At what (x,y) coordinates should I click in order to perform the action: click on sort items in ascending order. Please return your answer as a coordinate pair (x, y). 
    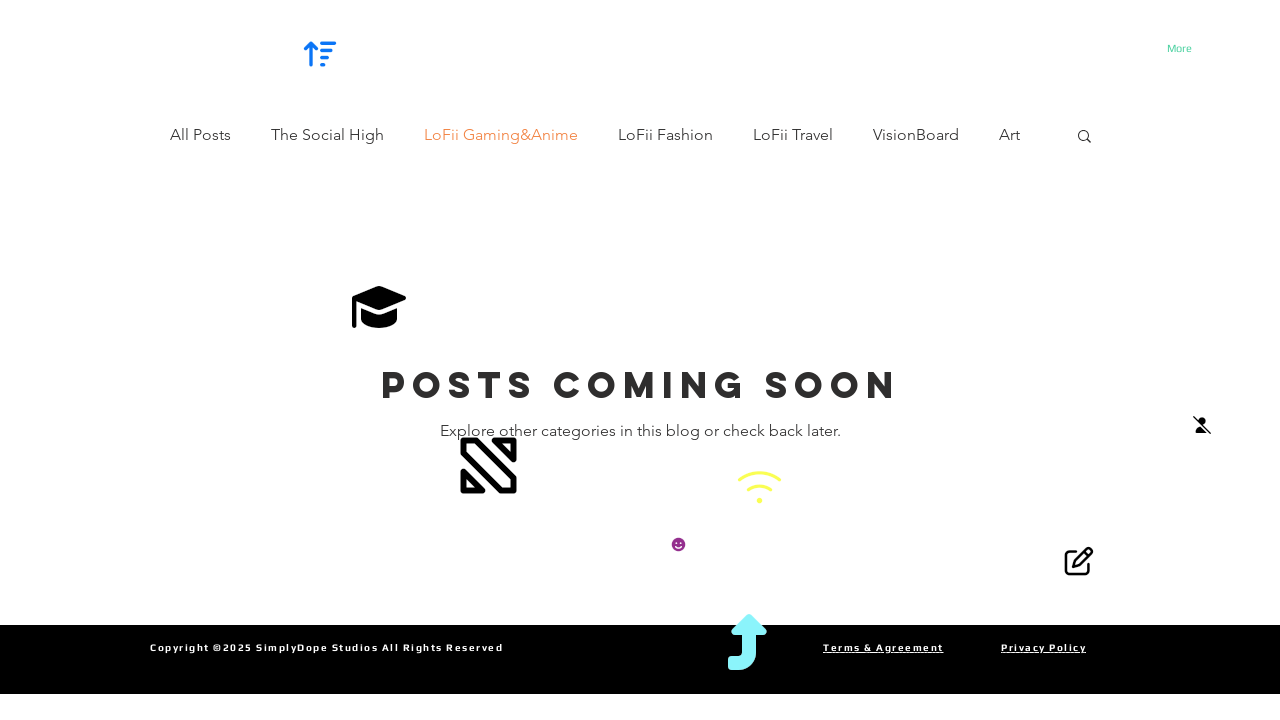
    Looking at the image, I should click on (320, 54).